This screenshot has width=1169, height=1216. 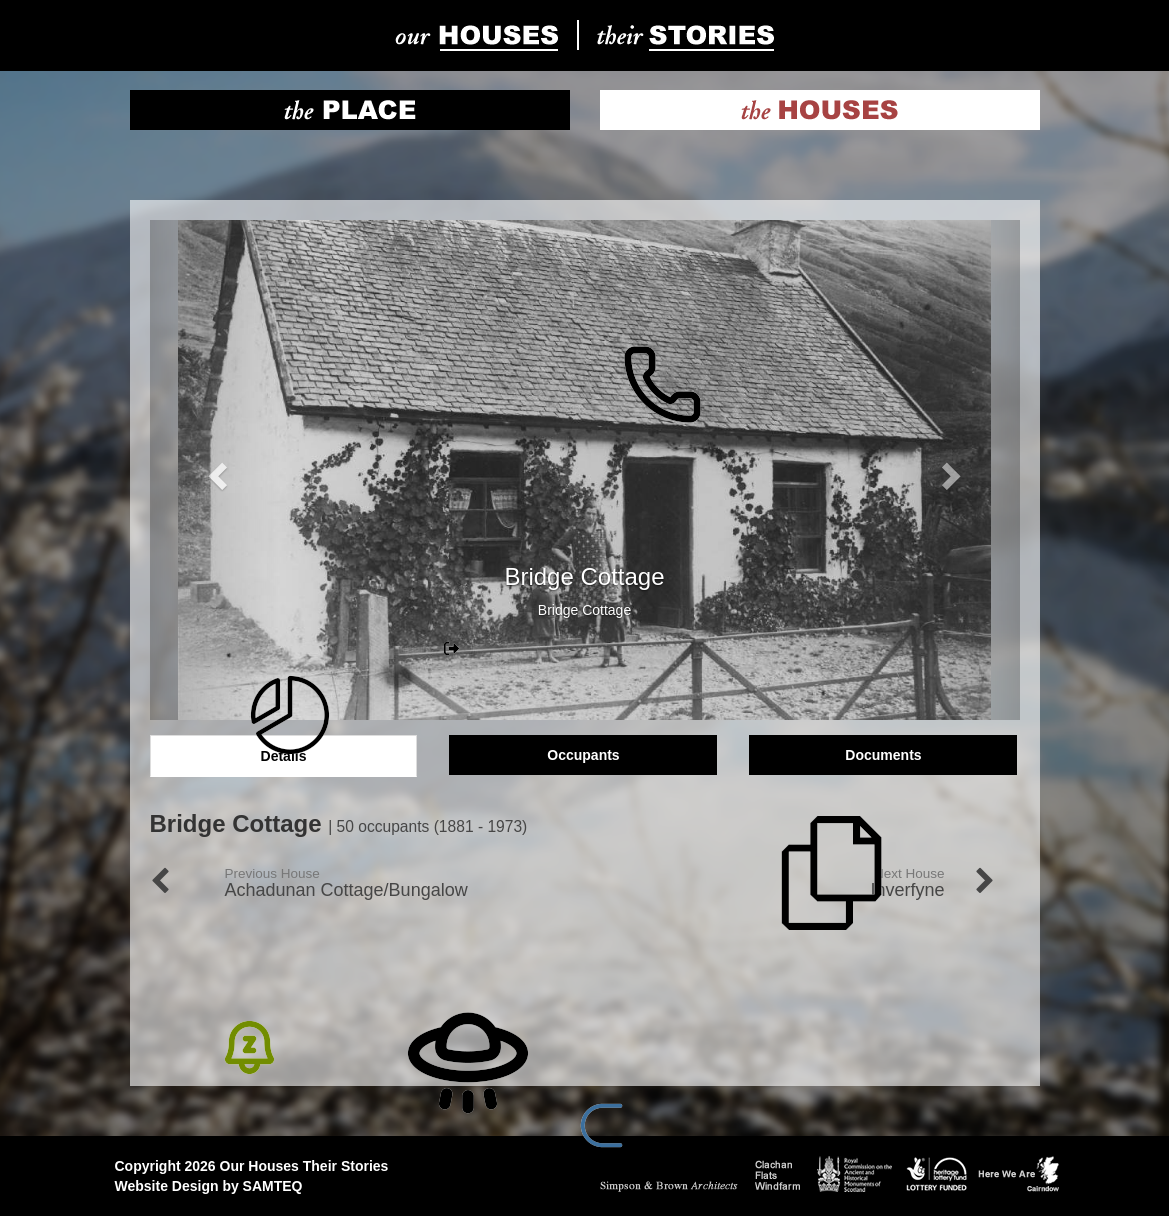 What do you see at coordinates (451, 648) in the screenshot?
I see `log out of your account` at bounding box center [451, 648].